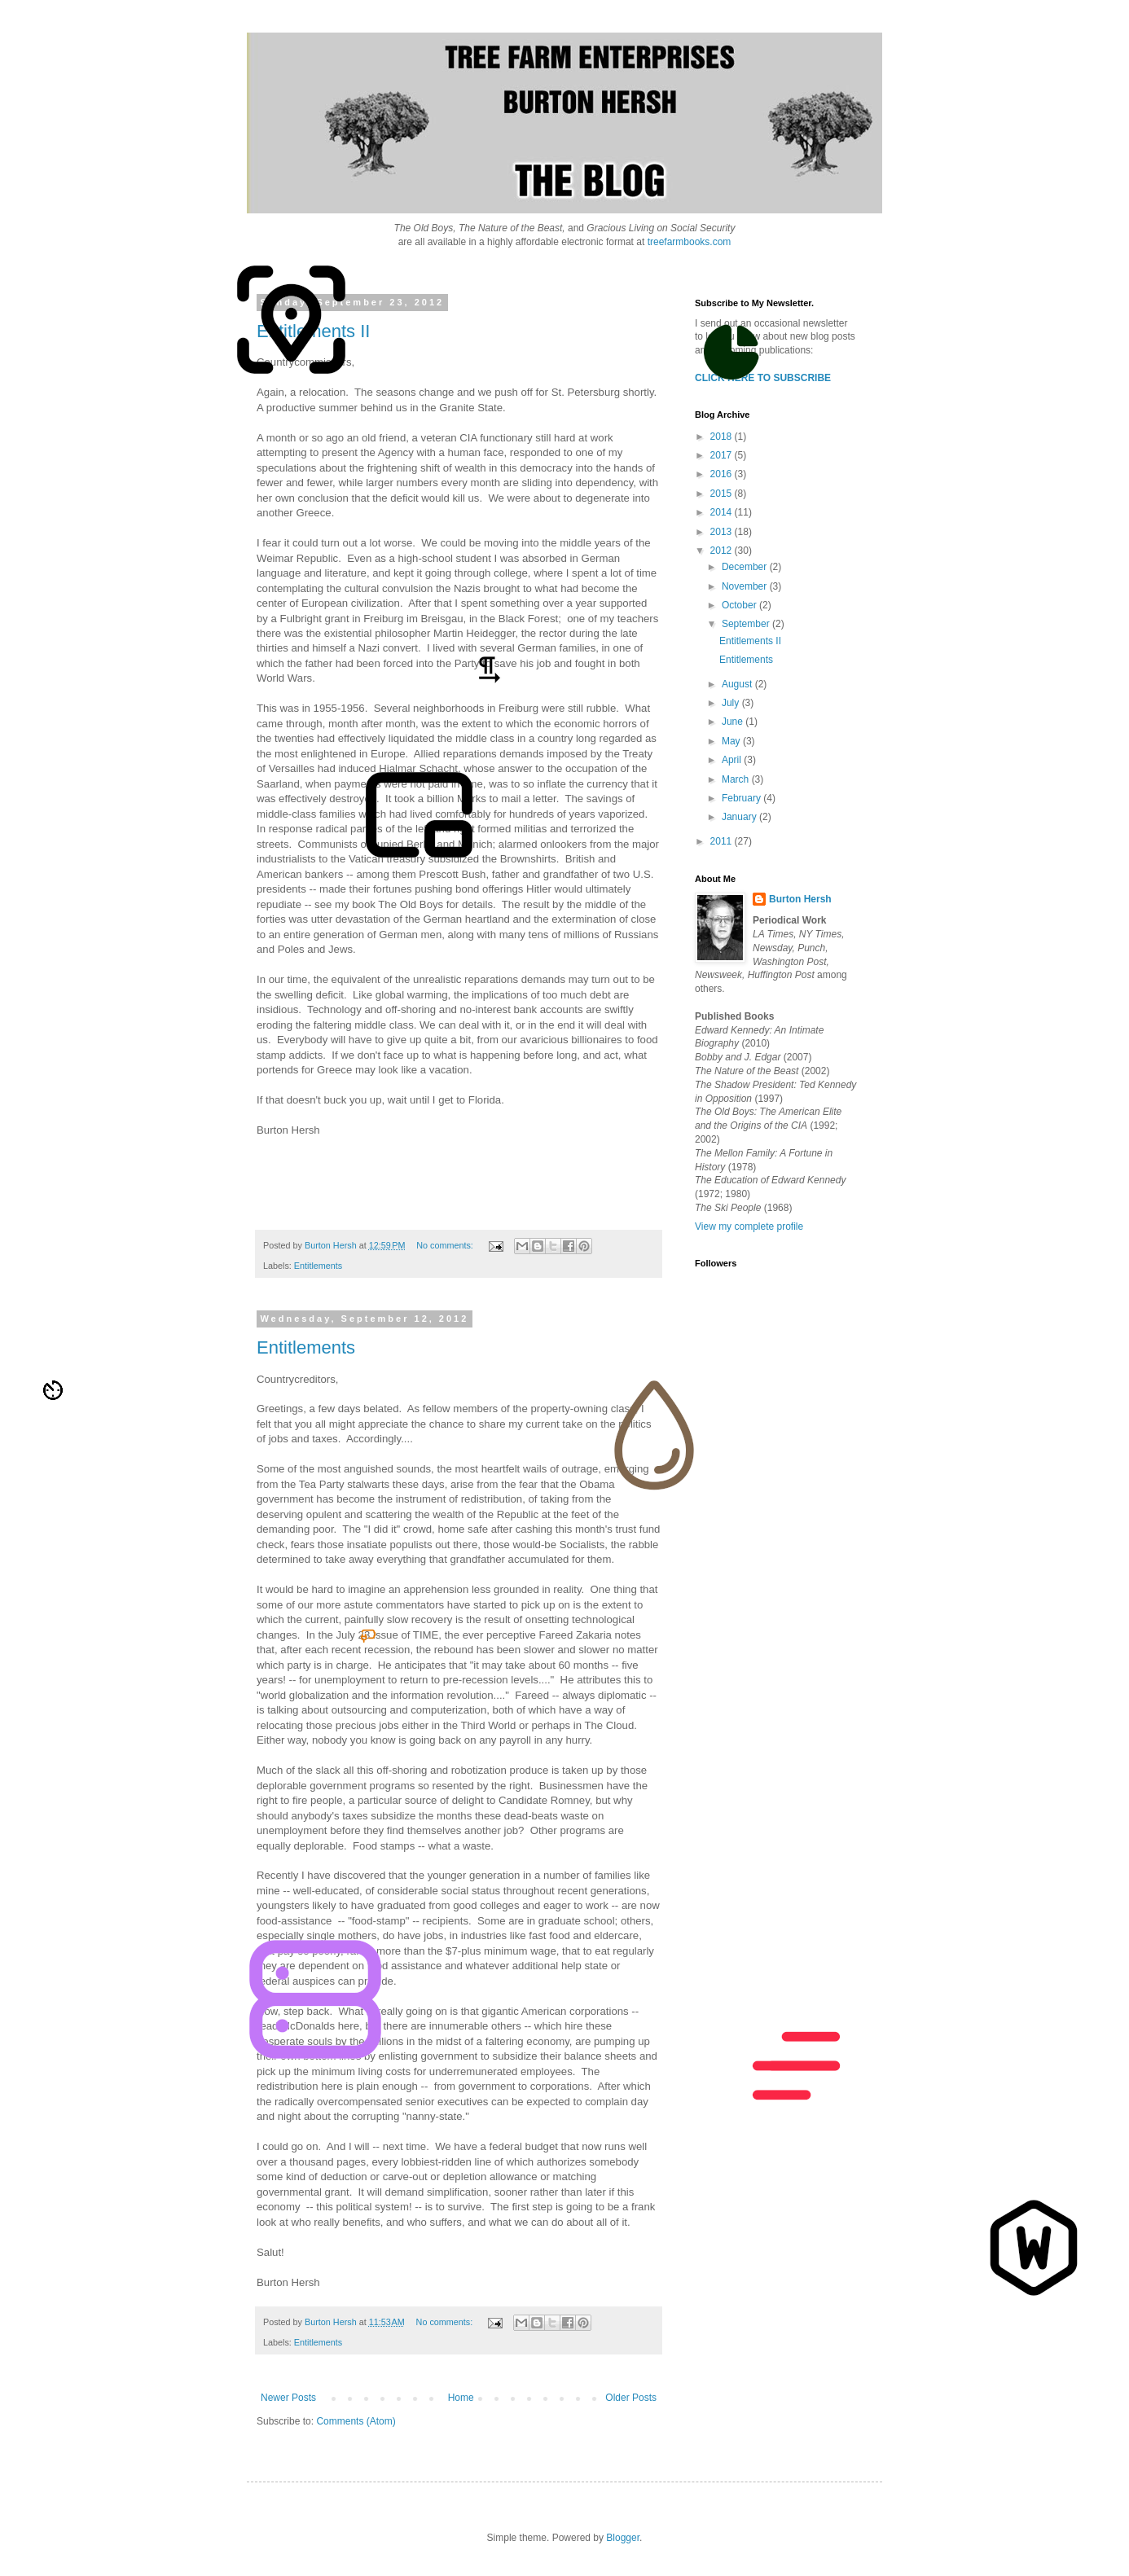 This screenshot has width=1129, height=2576. What do you see at coordinates (731, 352) in the screenshot?
I see `view analytics or statistics` at bounding box center [731, 352].